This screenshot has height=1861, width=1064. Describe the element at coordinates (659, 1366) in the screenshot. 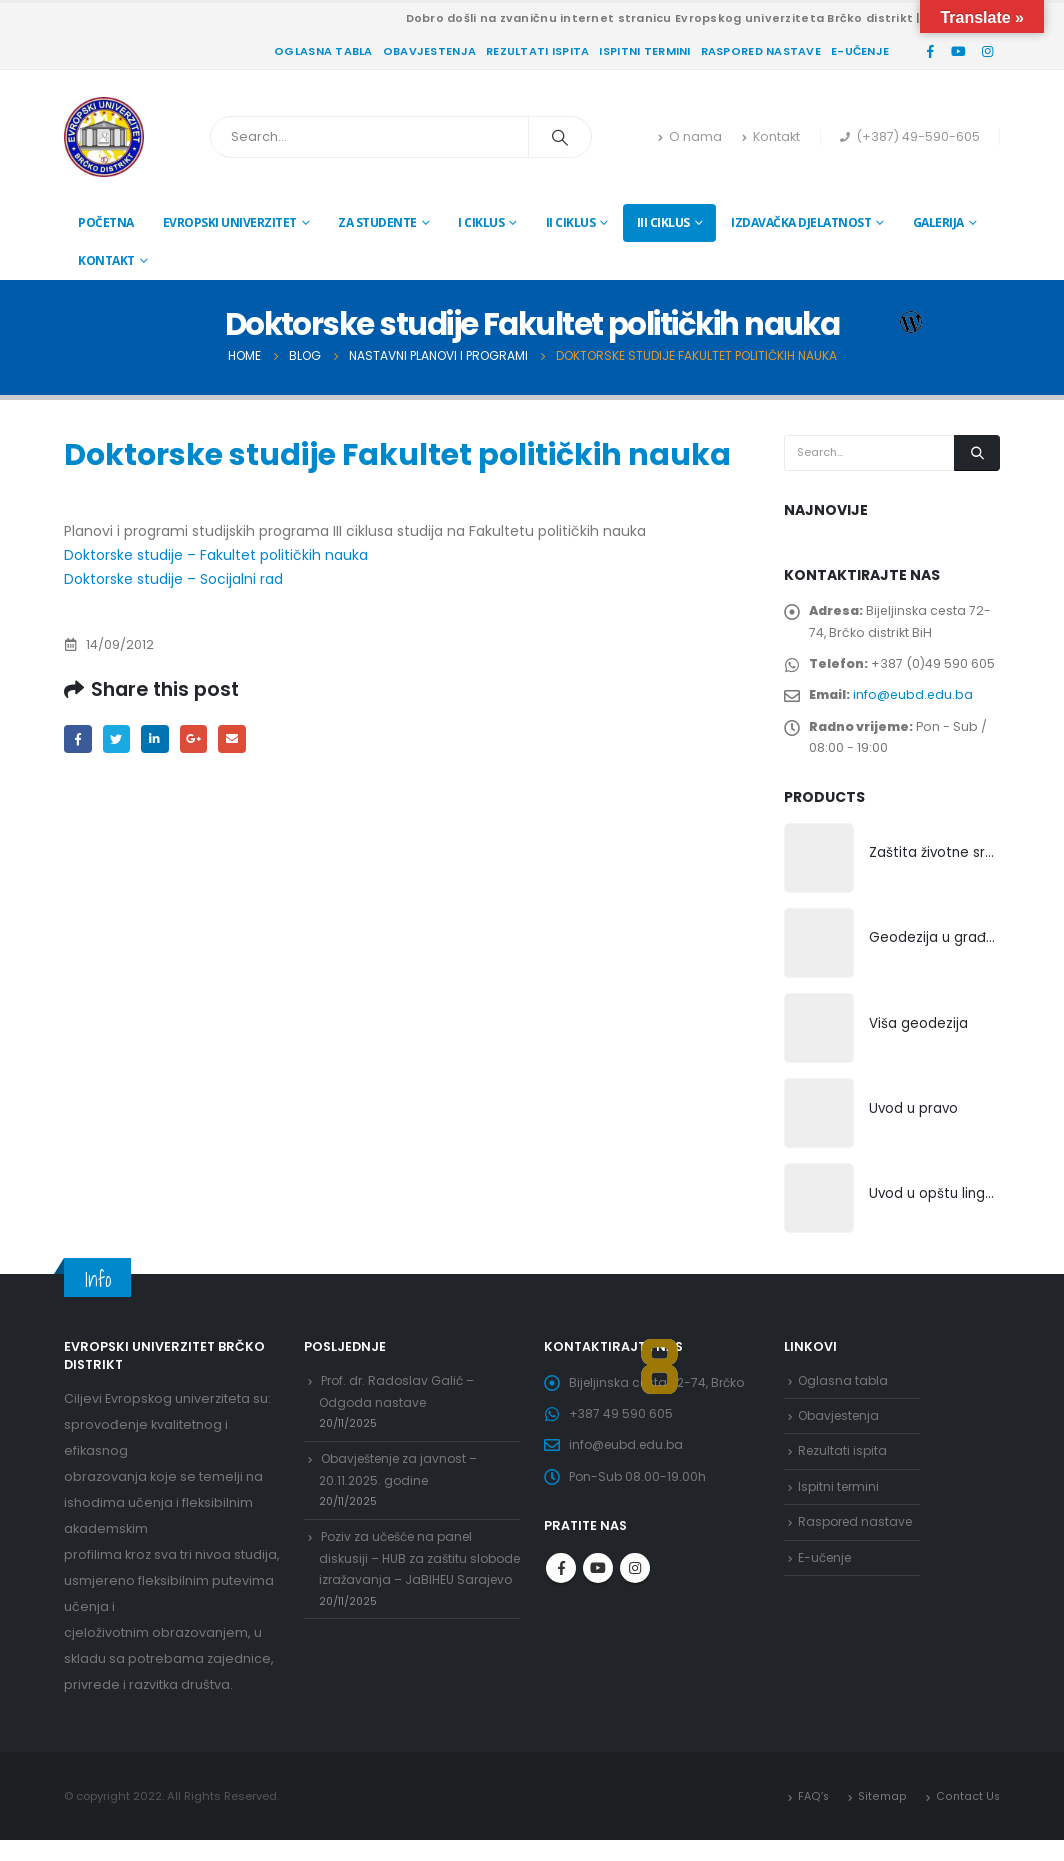

I see `open the Eight Sleep app` at that location.